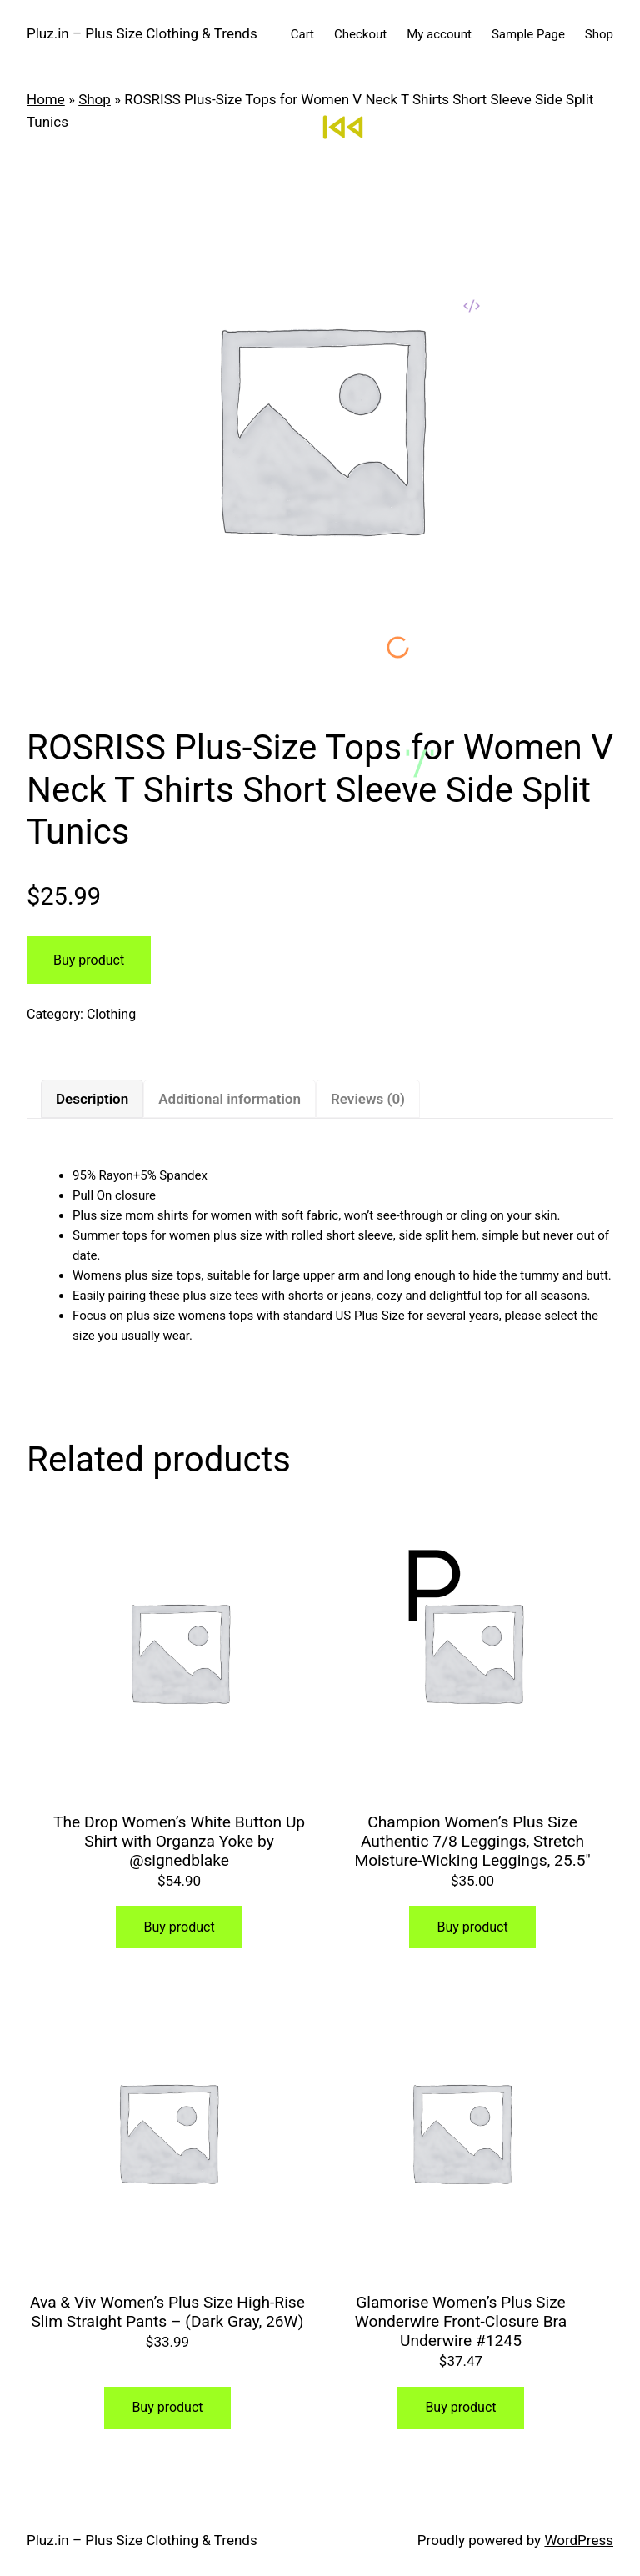 This screenshot has height=2576, width=640. Describe the element at coordinates (420, 764) in the screenshot. I see `access slash commands menu` at that location.